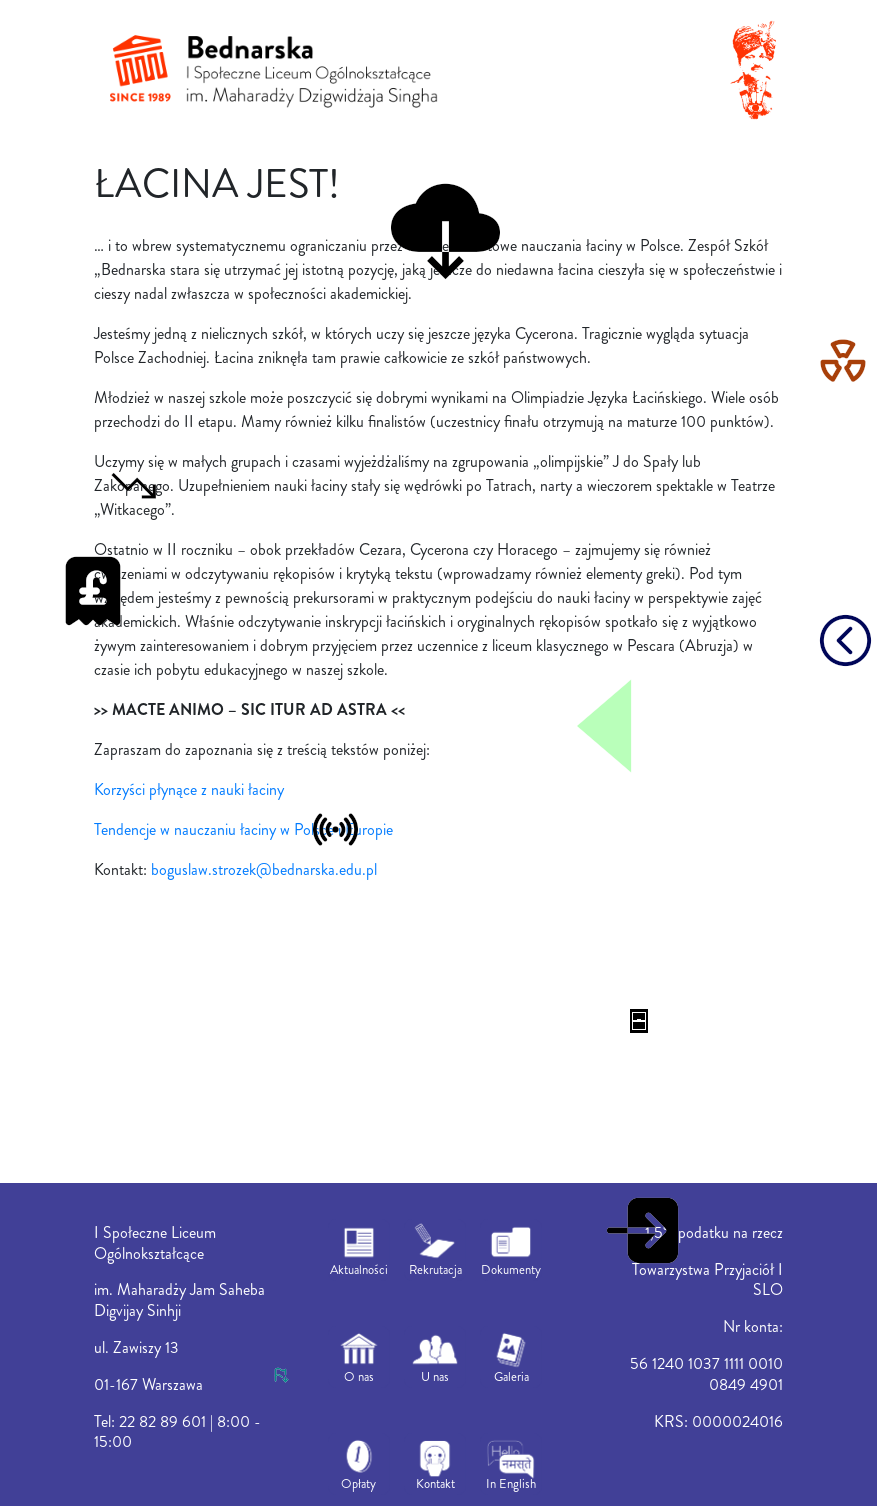 The height and width of the screenshot is (1506, 877). I want to click on access radio or audio streaming, so click(335, 829).